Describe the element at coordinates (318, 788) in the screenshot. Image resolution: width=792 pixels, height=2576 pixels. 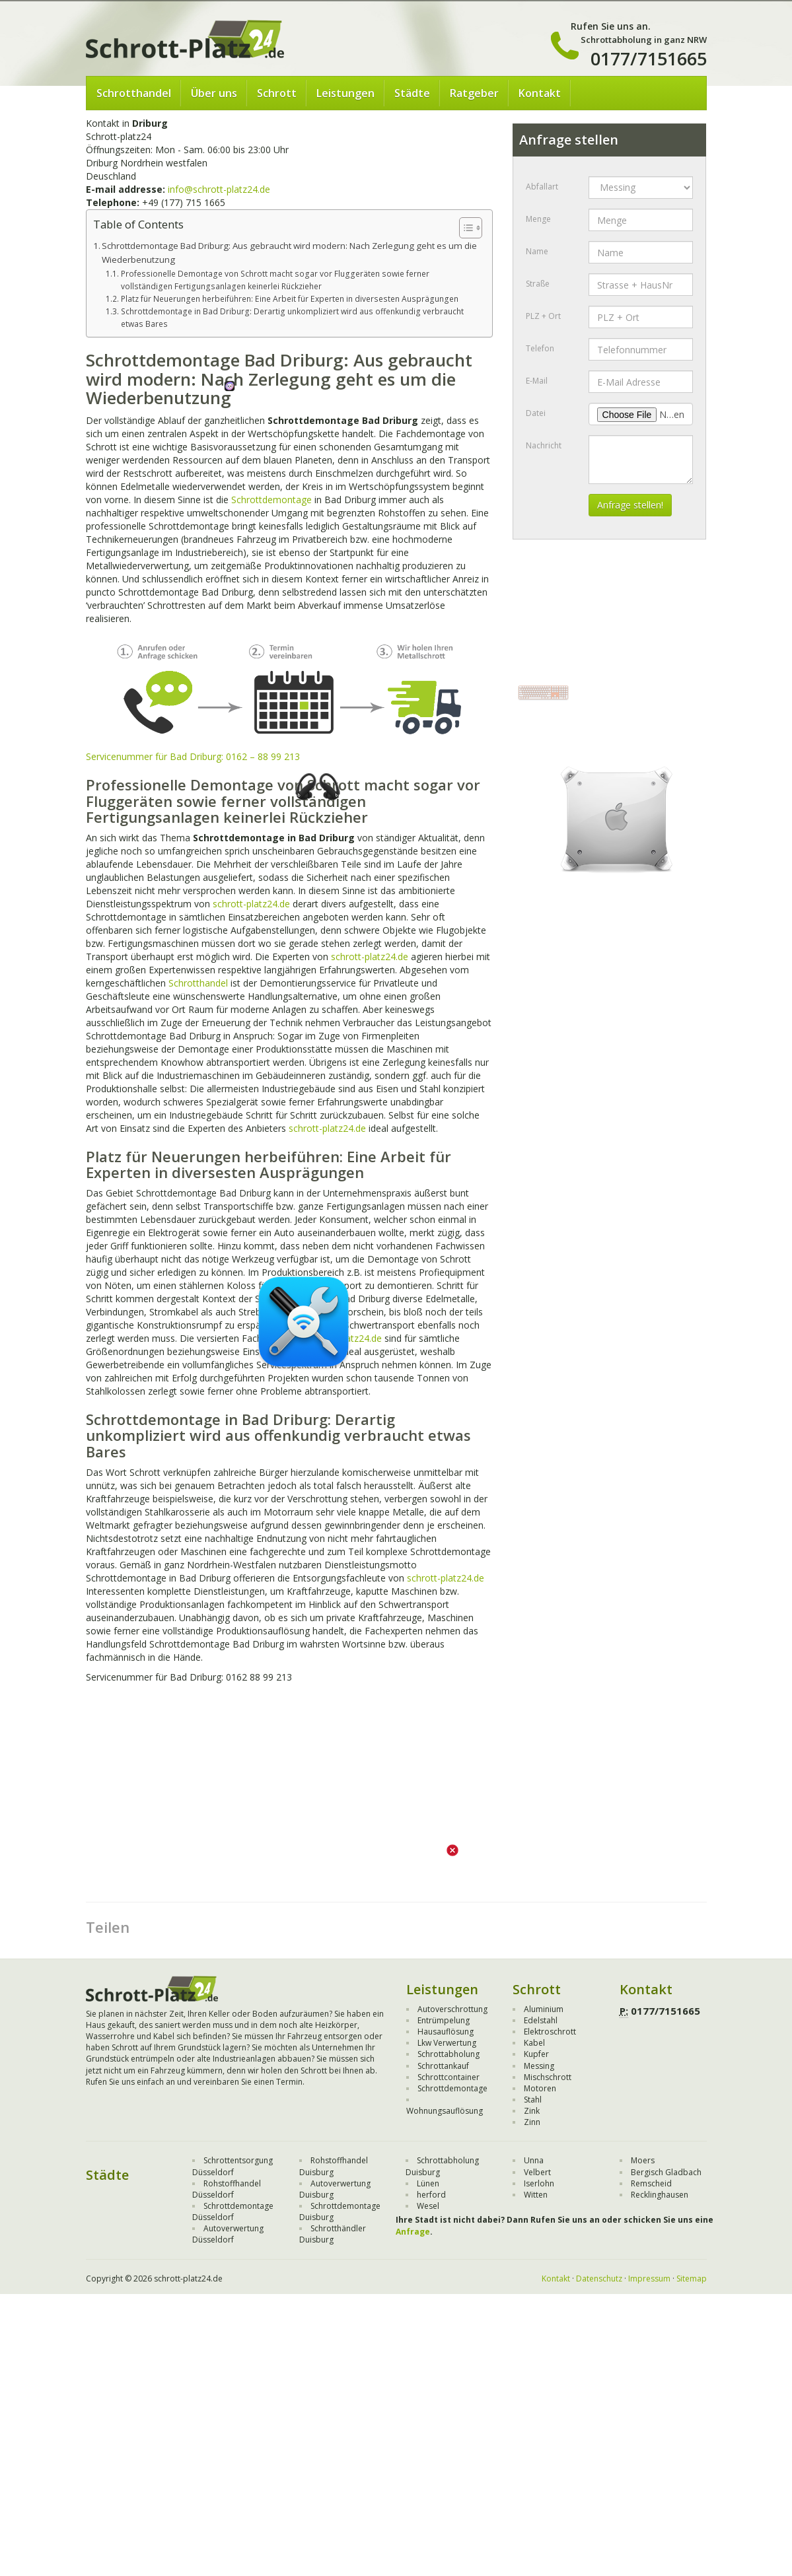
I see `connect beats wireless earbuds via bluetooth` at that location.